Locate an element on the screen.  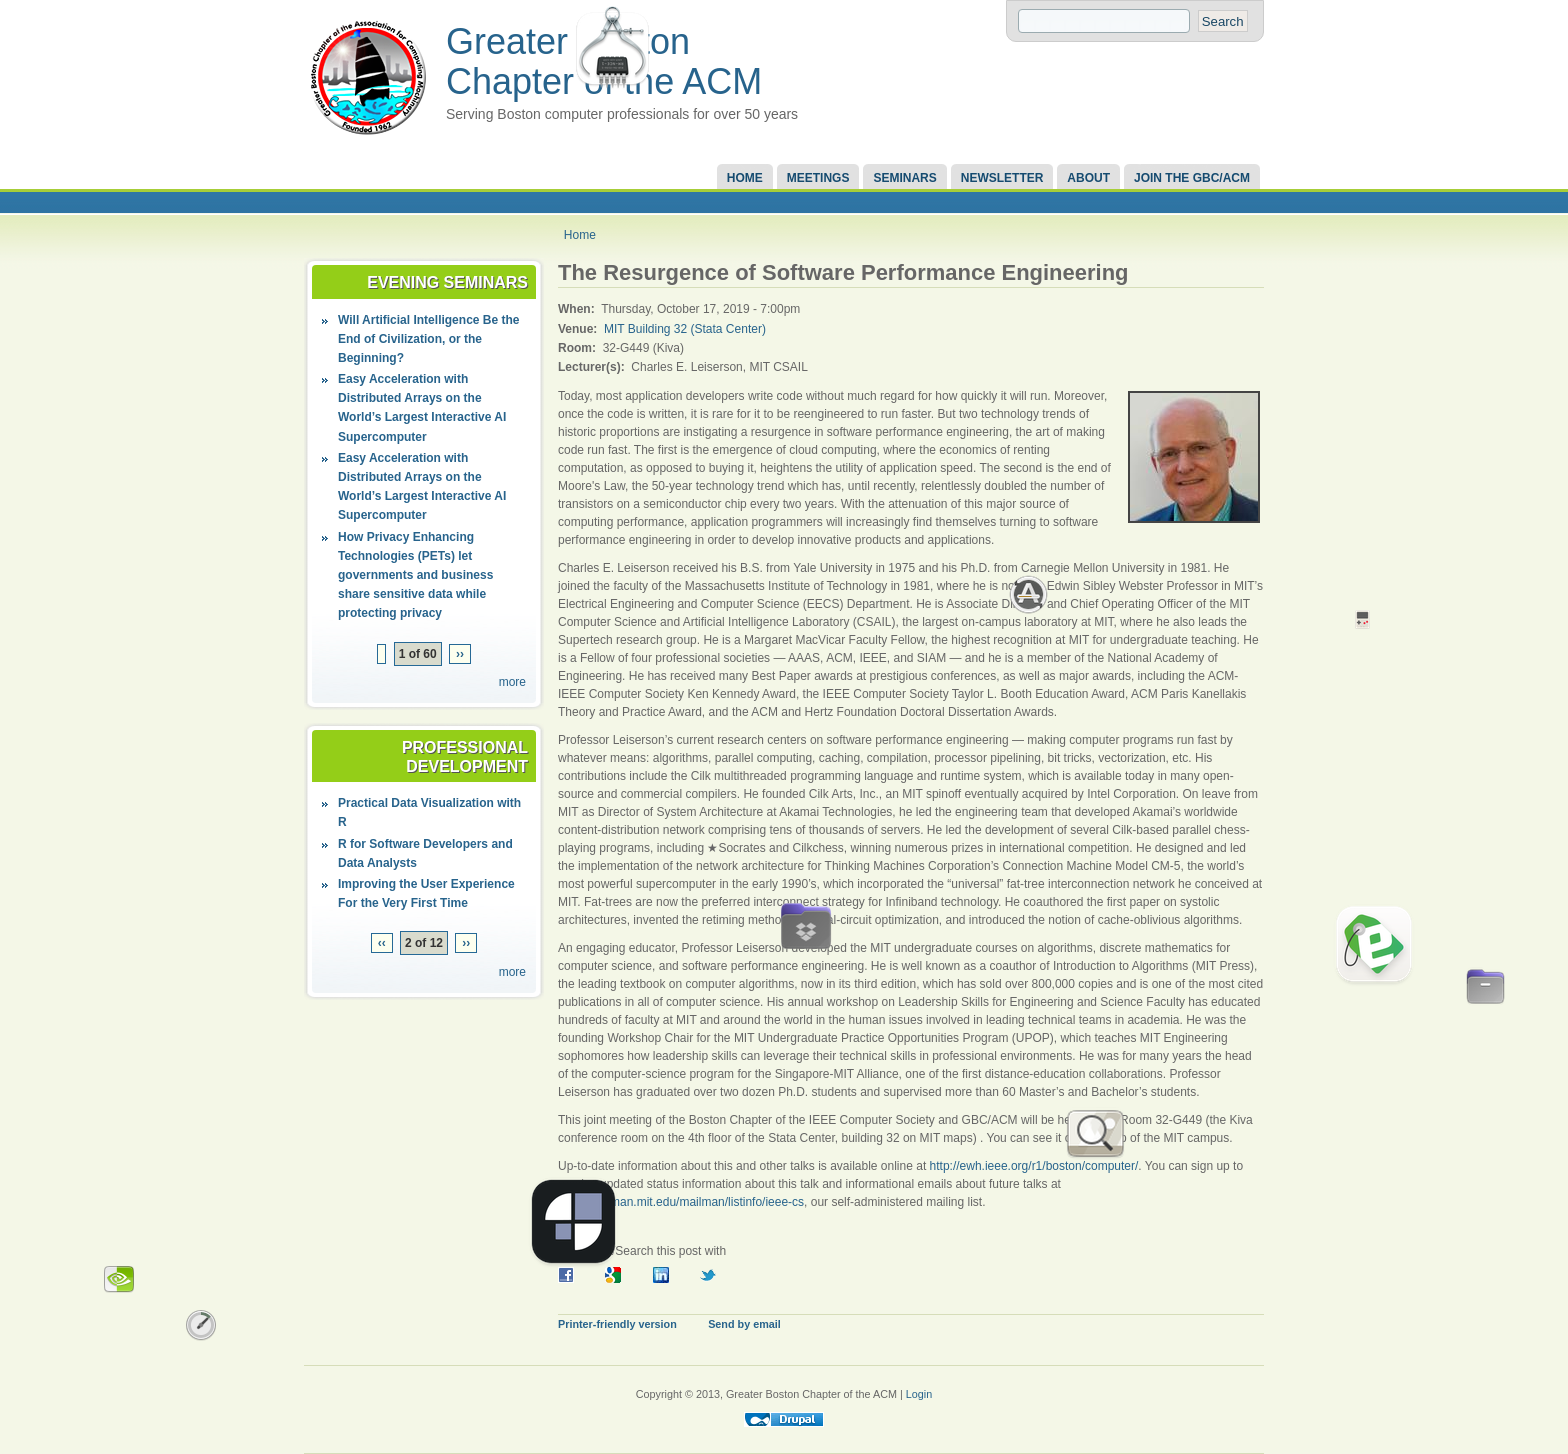
open the photo viewer application is located at coordinates (1095, 1133).